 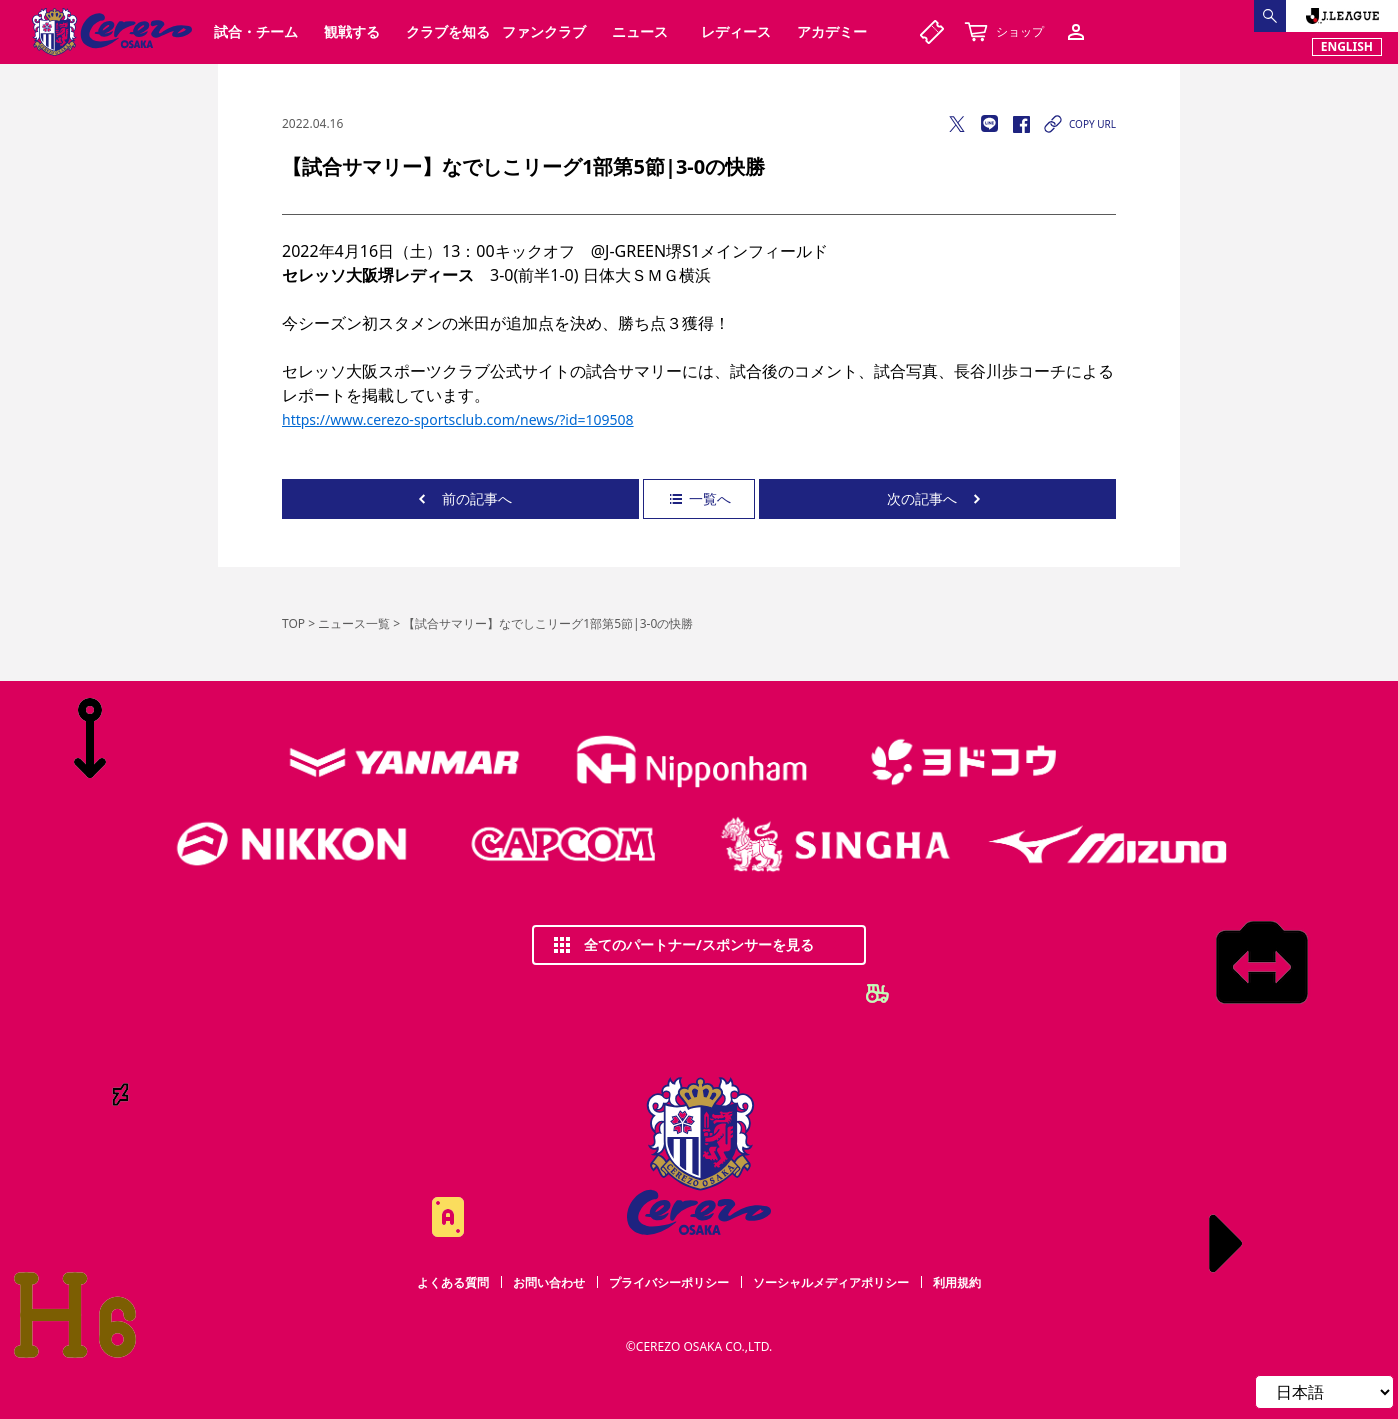 What do you see at coordinates (90, 738) in the screenshot?
I see `scroll down or view more content` at bounding box center [90, 738].